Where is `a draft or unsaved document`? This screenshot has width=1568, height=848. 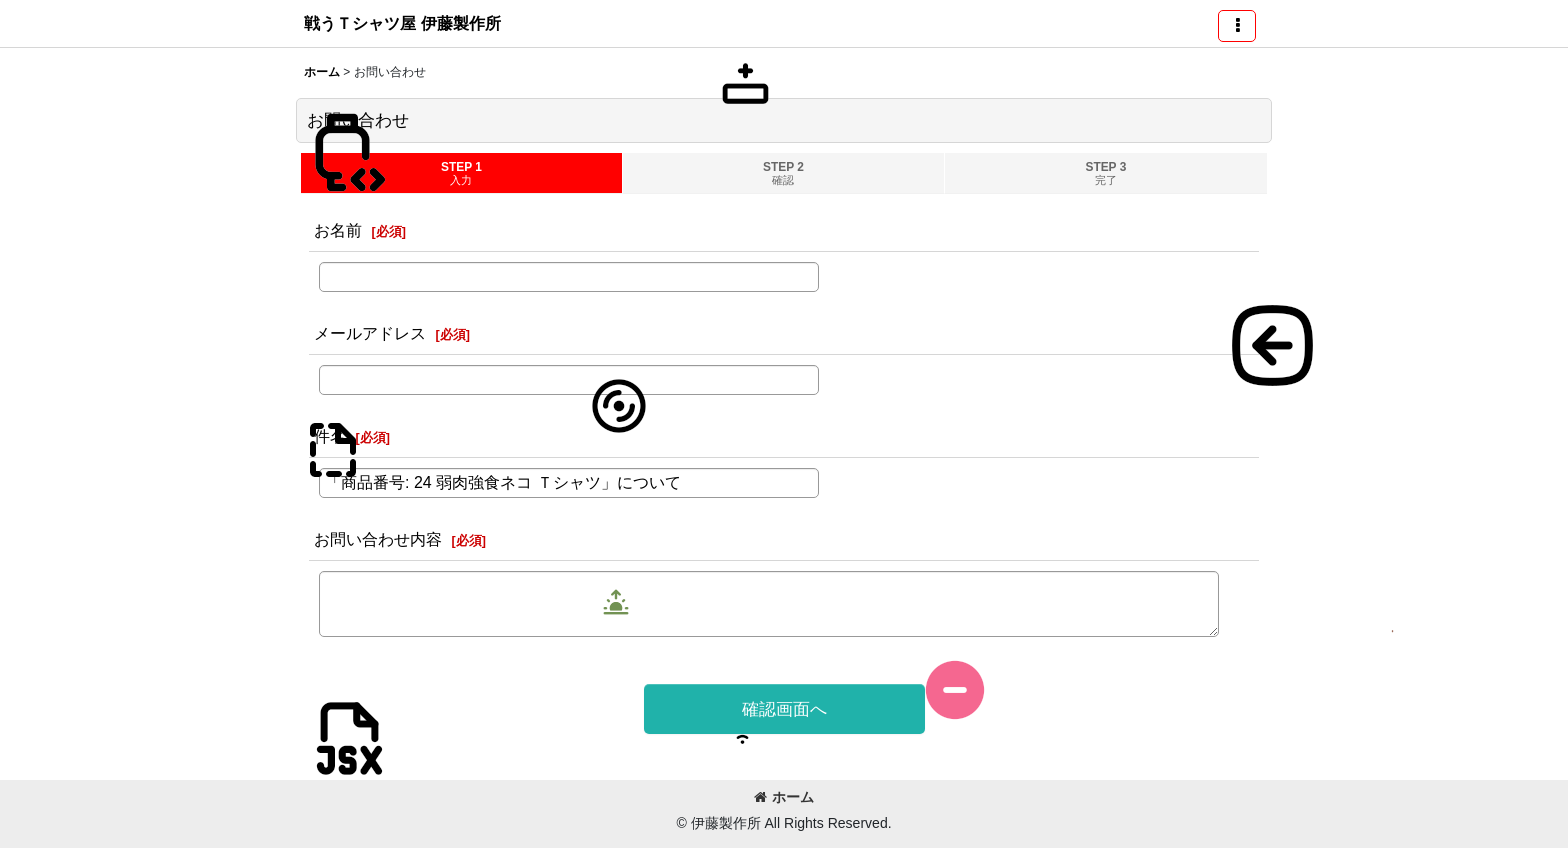
a draft or unsaved document is located at coordinates (333, 450).